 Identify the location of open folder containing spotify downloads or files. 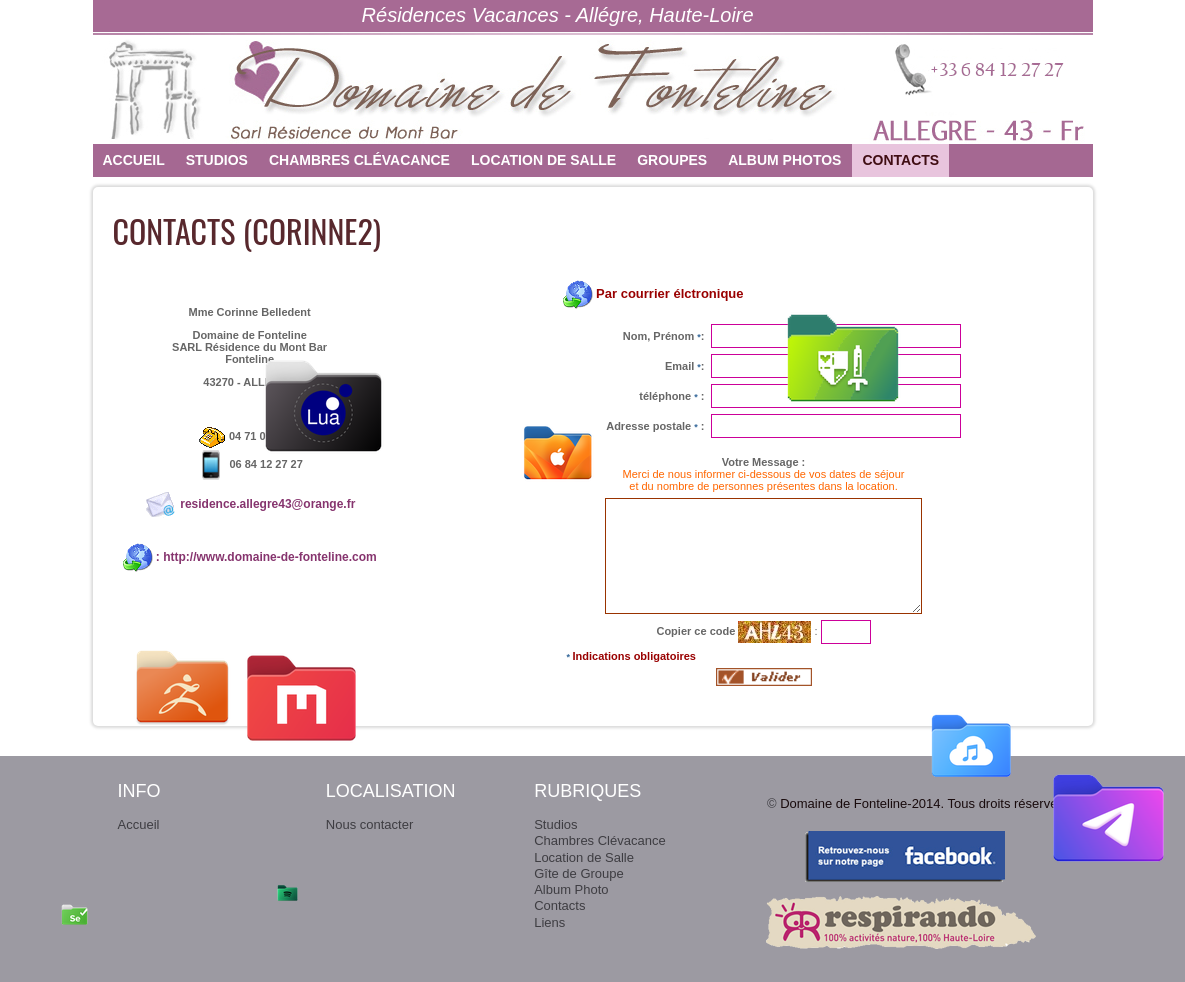
(287, 893).